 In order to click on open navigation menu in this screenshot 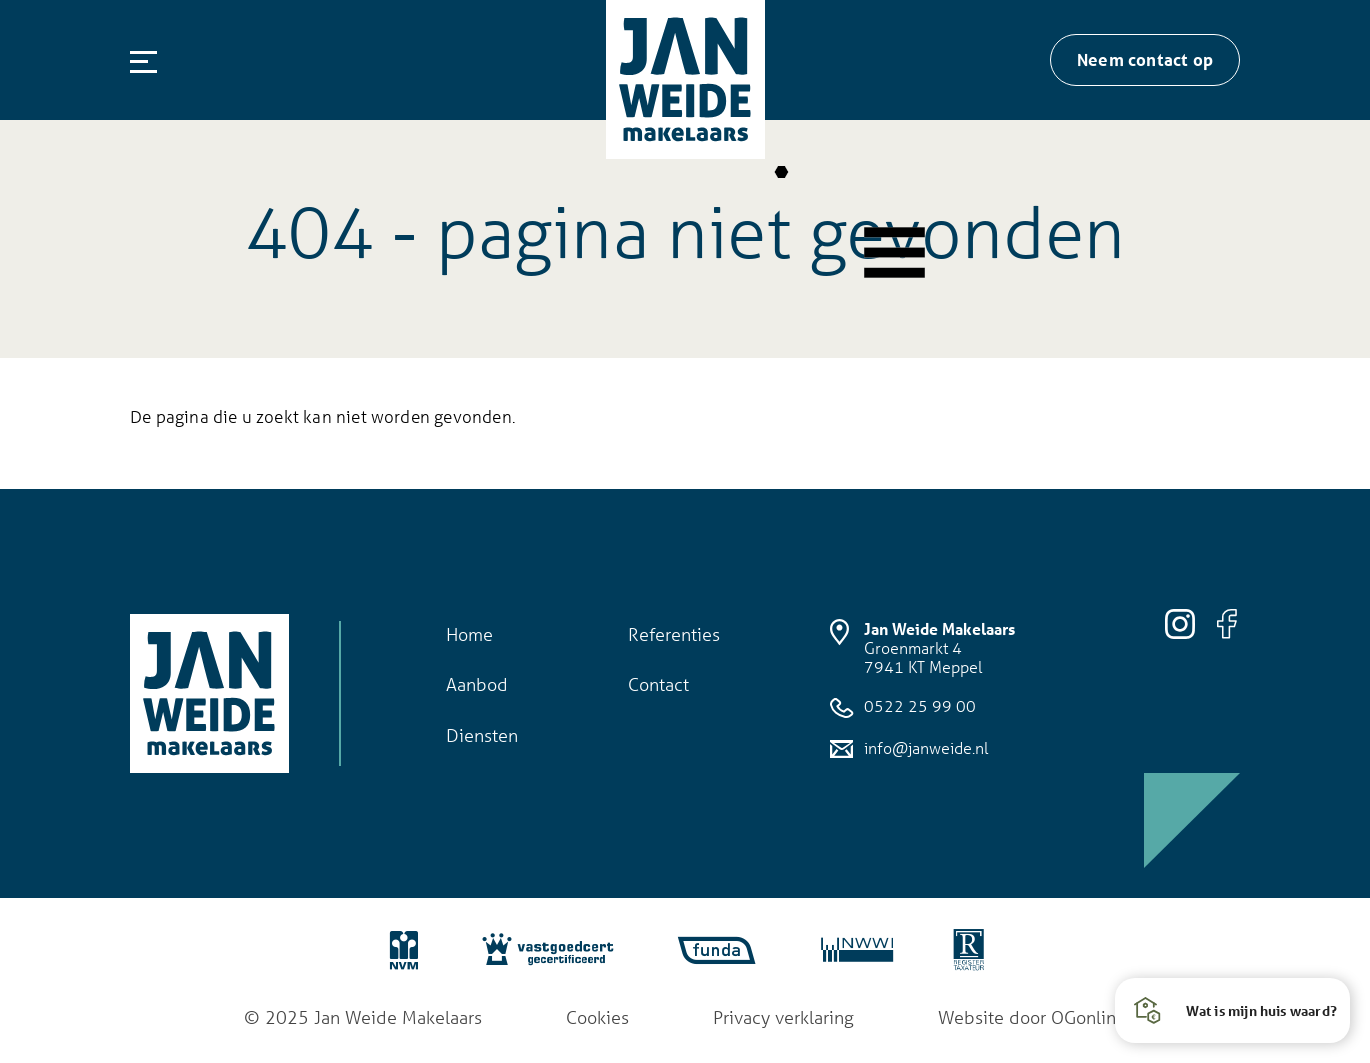, I will do `click(894, 252)`.